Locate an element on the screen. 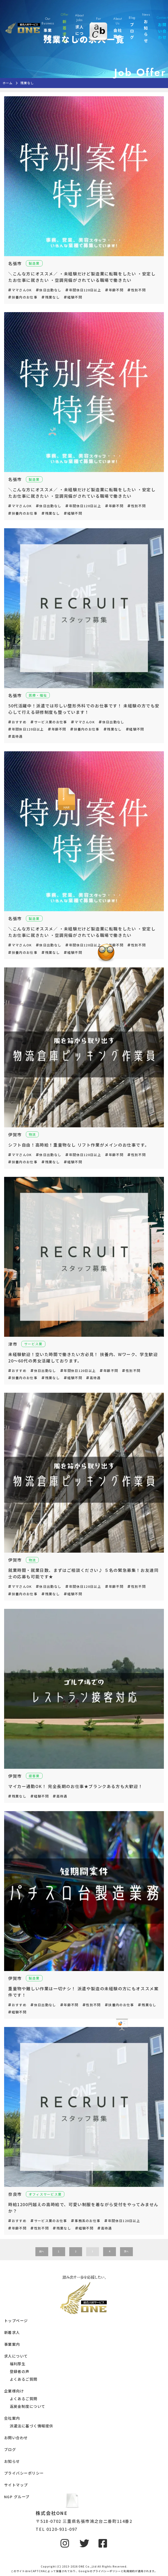 Image resolution: width=168 pixels, height=2576 pixels. open a presentation file is located at coordinates (122, 2024).